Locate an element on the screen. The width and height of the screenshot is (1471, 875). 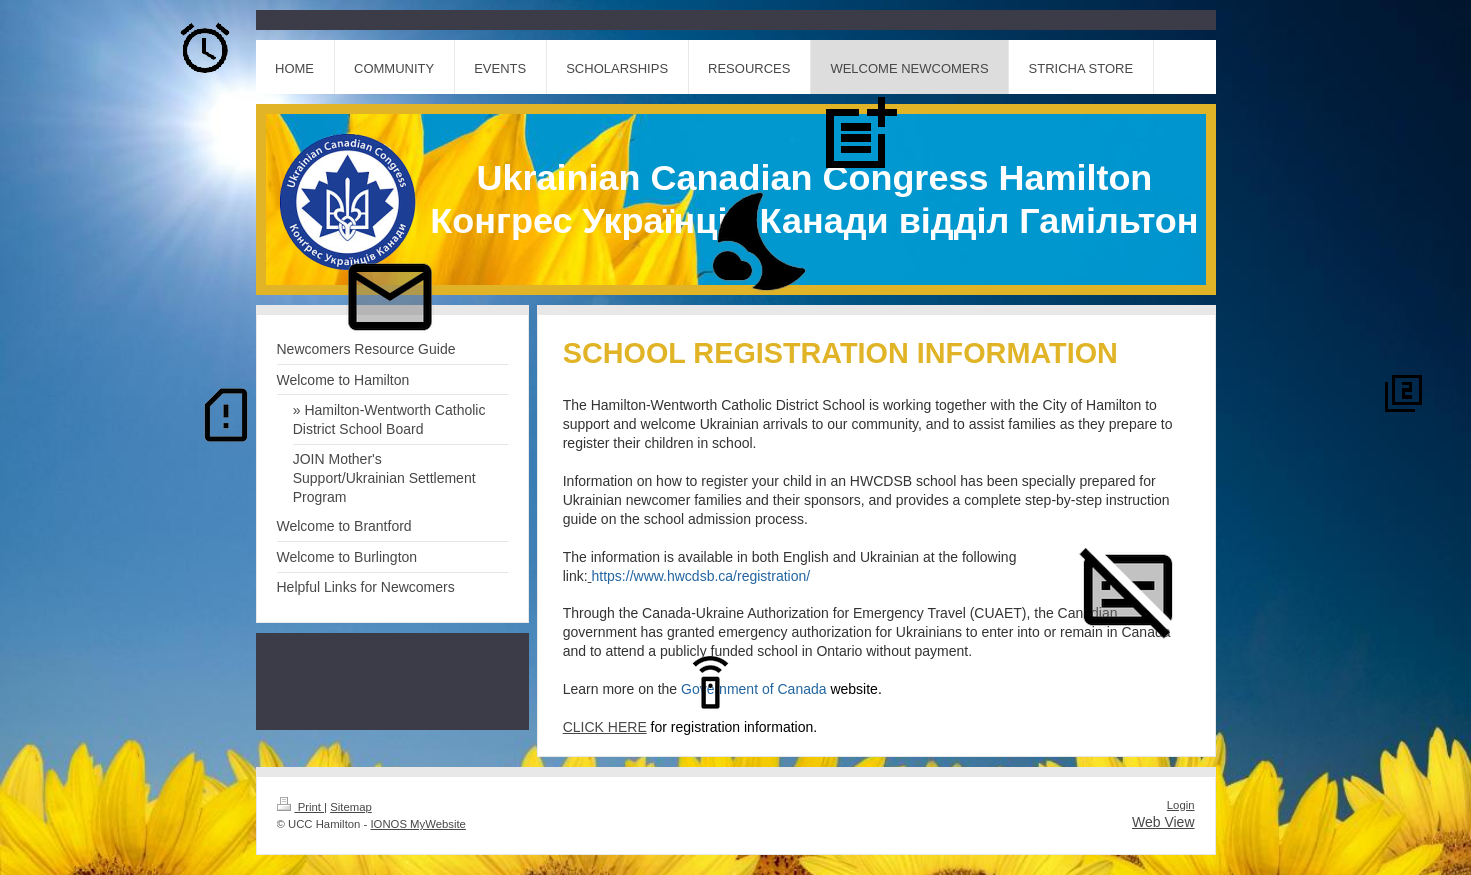
select or apply filter number 2 is located at coordinates (1403, 393).